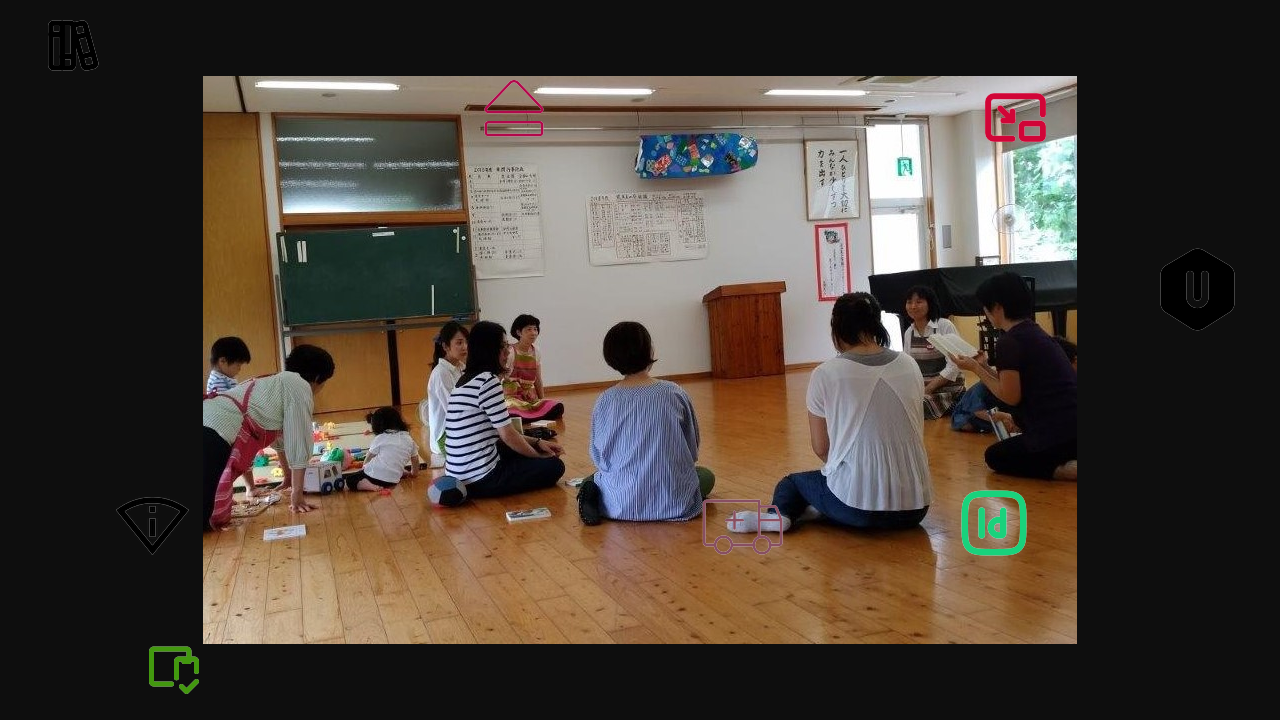  What do you see at coordinates (740, 523) in the screenshot?
I see `access emergency medical services` at bounding box center [740, 523].